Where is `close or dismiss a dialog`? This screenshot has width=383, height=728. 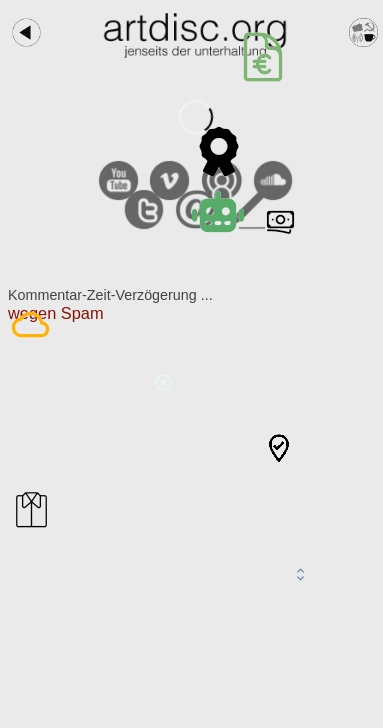
close or dismiss a dialog is located at coordinates (163, 382).